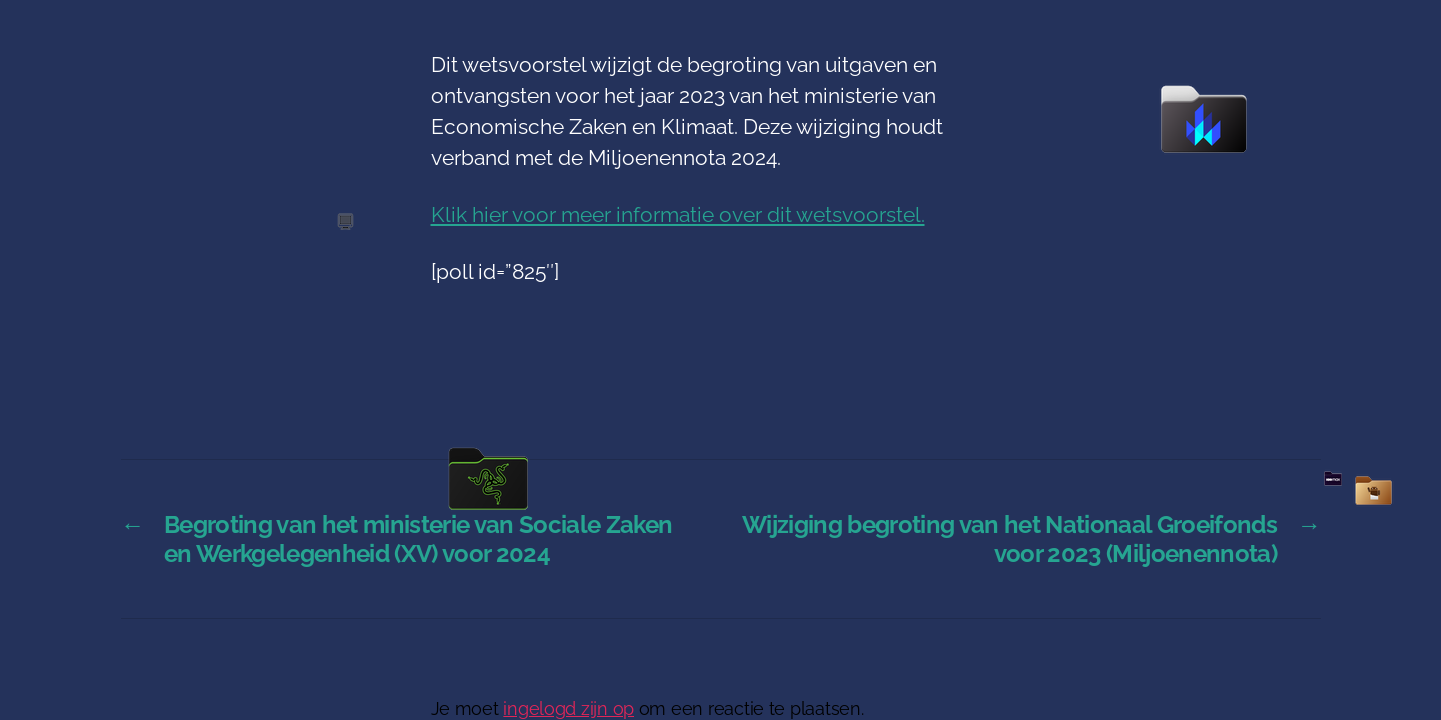  What do you see at coordinates (1373, 491) in the screenshot?
I see `folder containing android ice cream sandwich system files` at bounding box center [1373, 491].